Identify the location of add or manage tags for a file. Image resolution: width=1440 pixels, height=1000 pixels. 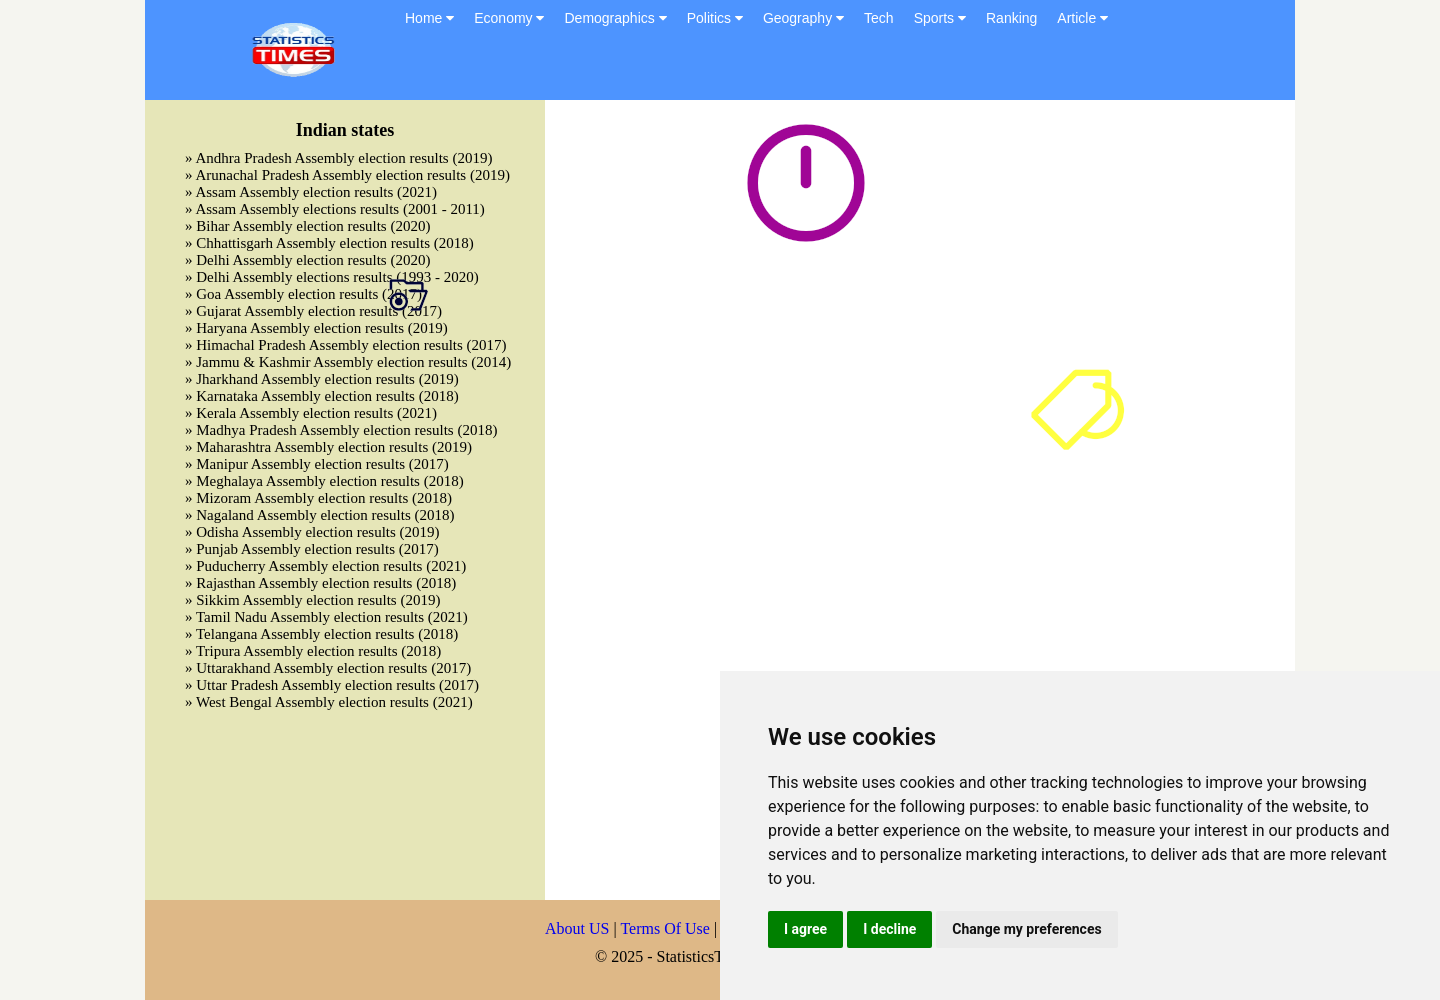
(1075, 407).